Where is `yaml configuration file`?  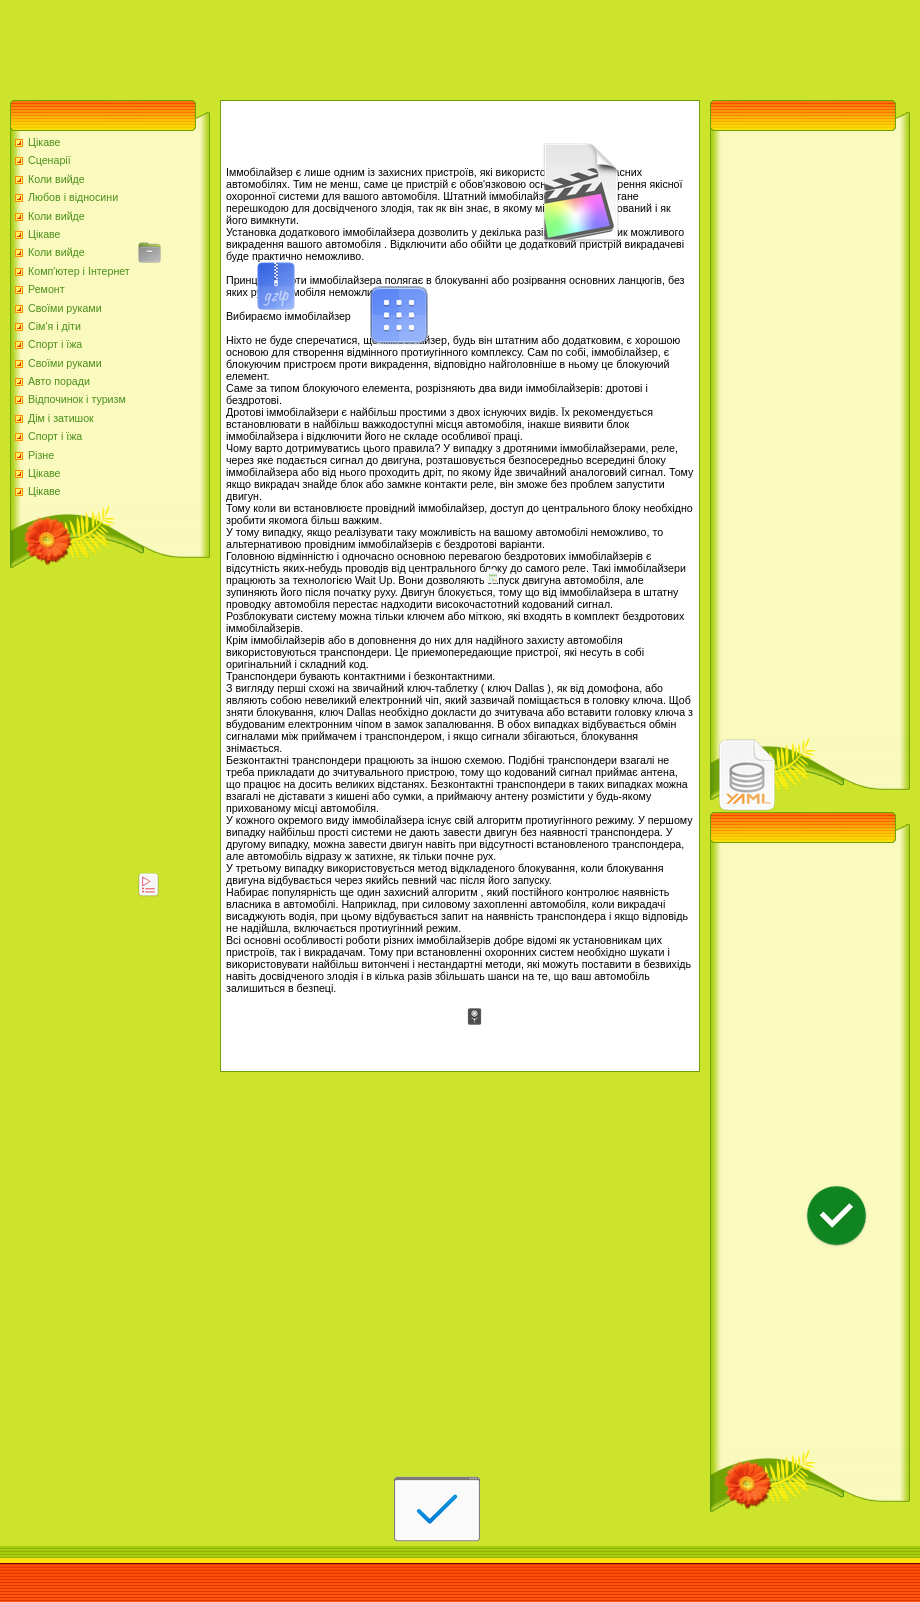
yaml configuration file is located at coordinates (747, 775).